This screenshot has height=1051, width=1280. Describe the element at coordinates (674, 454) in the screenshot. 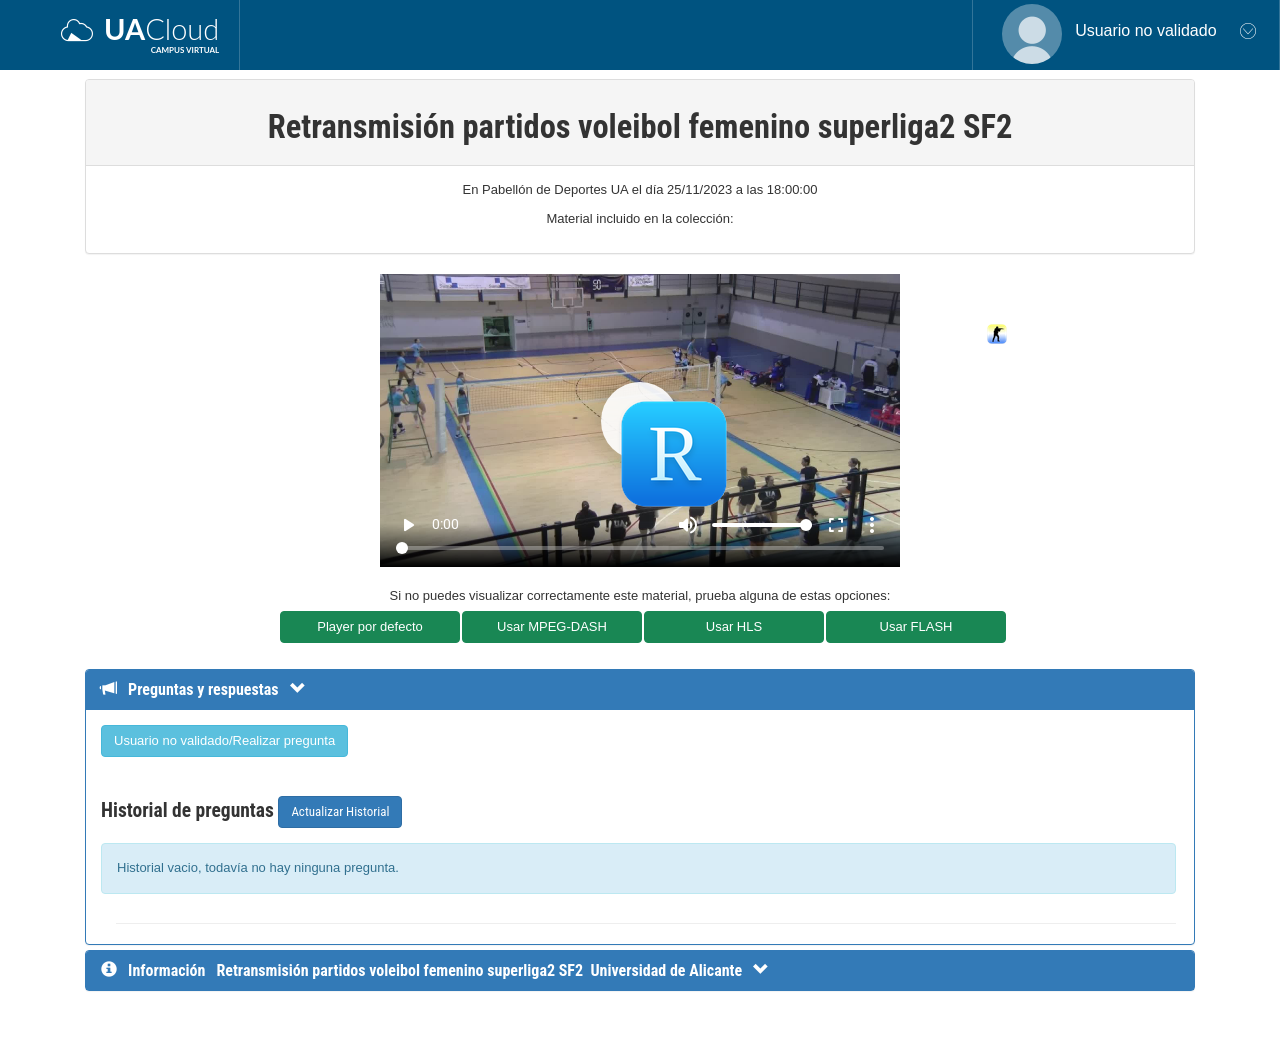

I see `open RStudio application` at that location.